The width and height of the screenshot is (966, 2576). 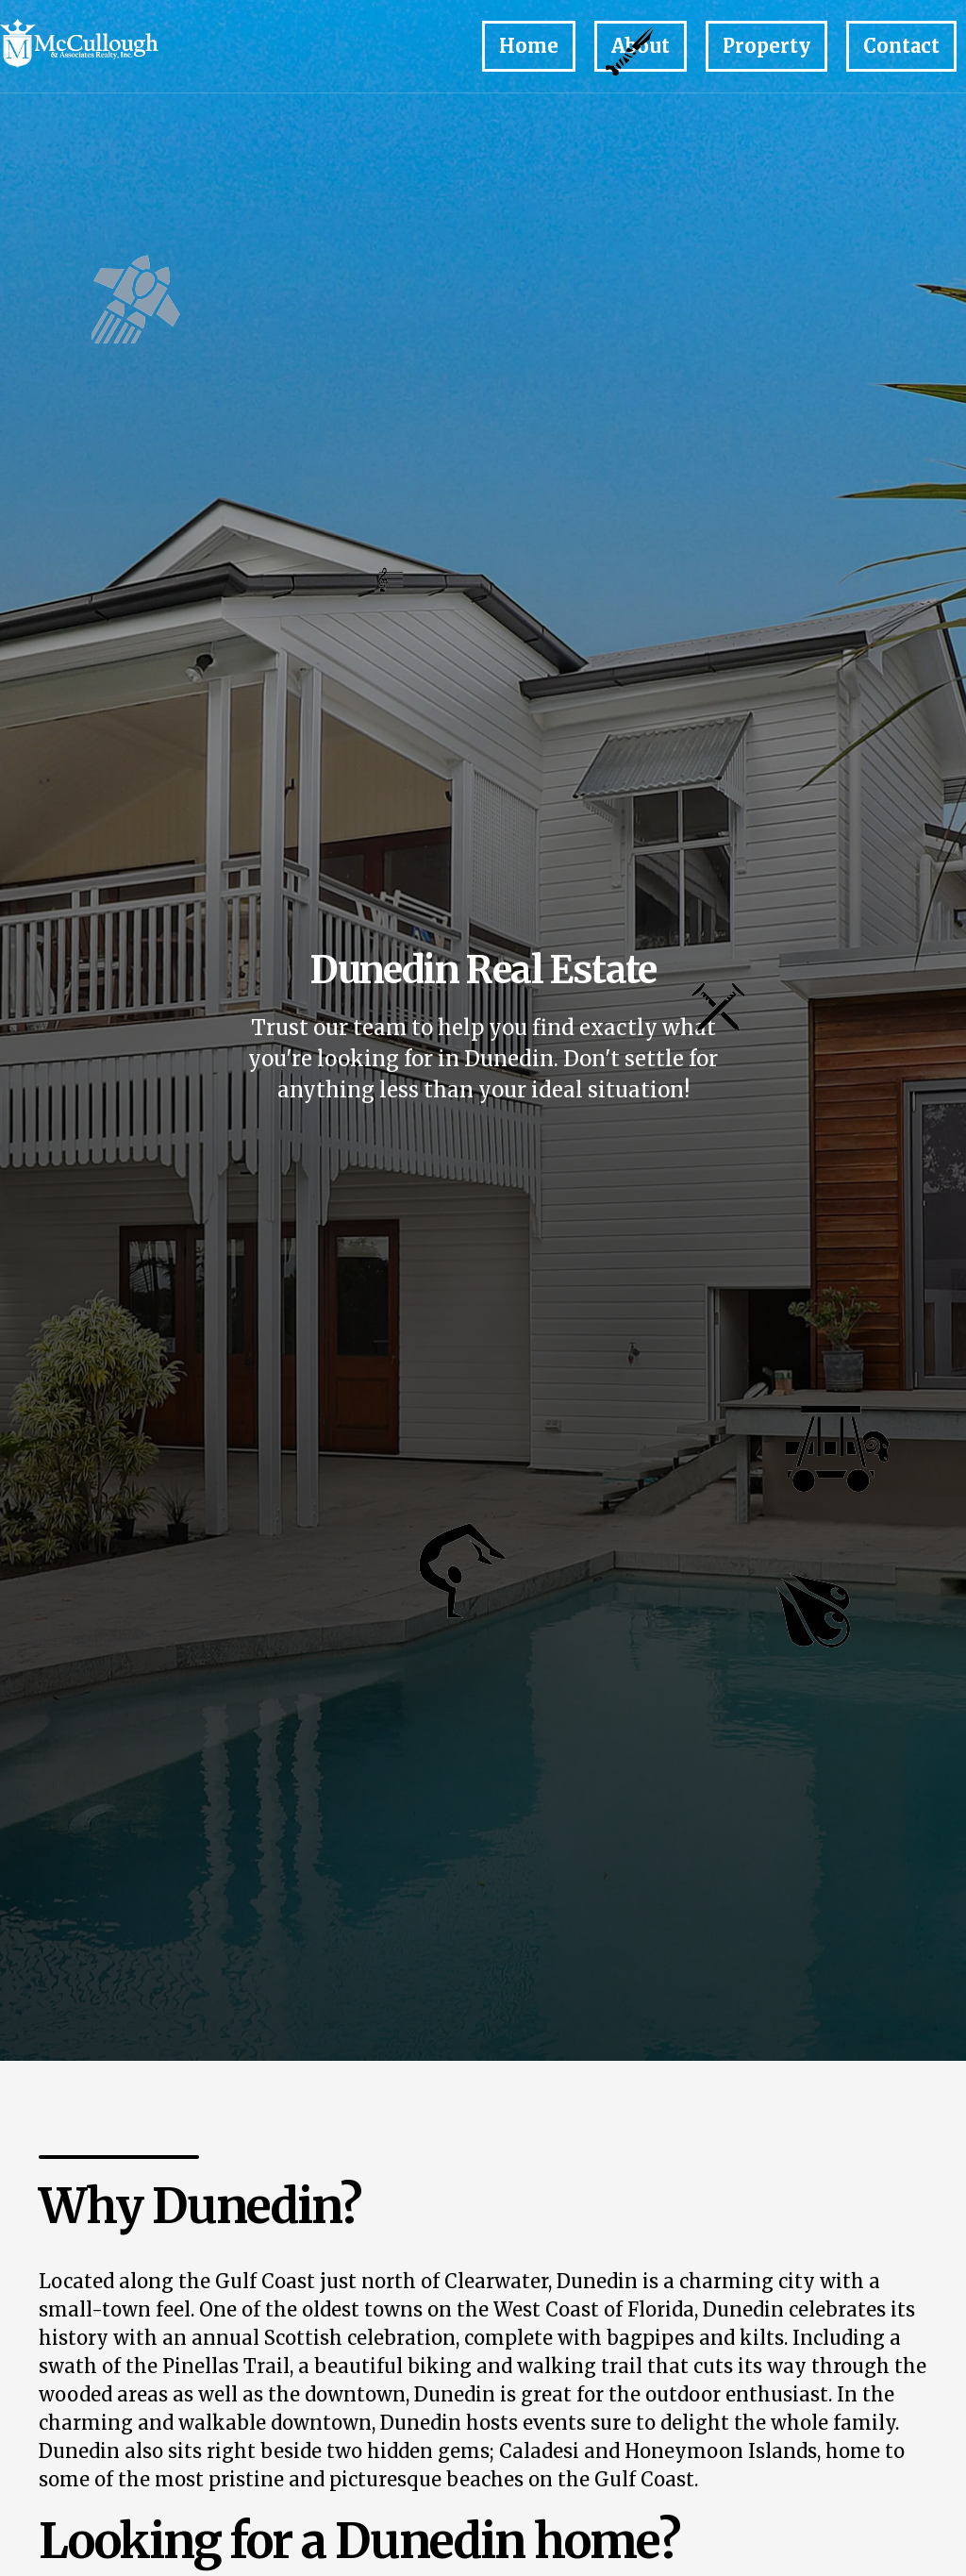 What do you see at coordinates (462, 1570) in the screenshot?
I see `indicates flexibility or acrobatics skill` at bounding box center [462, 1570].